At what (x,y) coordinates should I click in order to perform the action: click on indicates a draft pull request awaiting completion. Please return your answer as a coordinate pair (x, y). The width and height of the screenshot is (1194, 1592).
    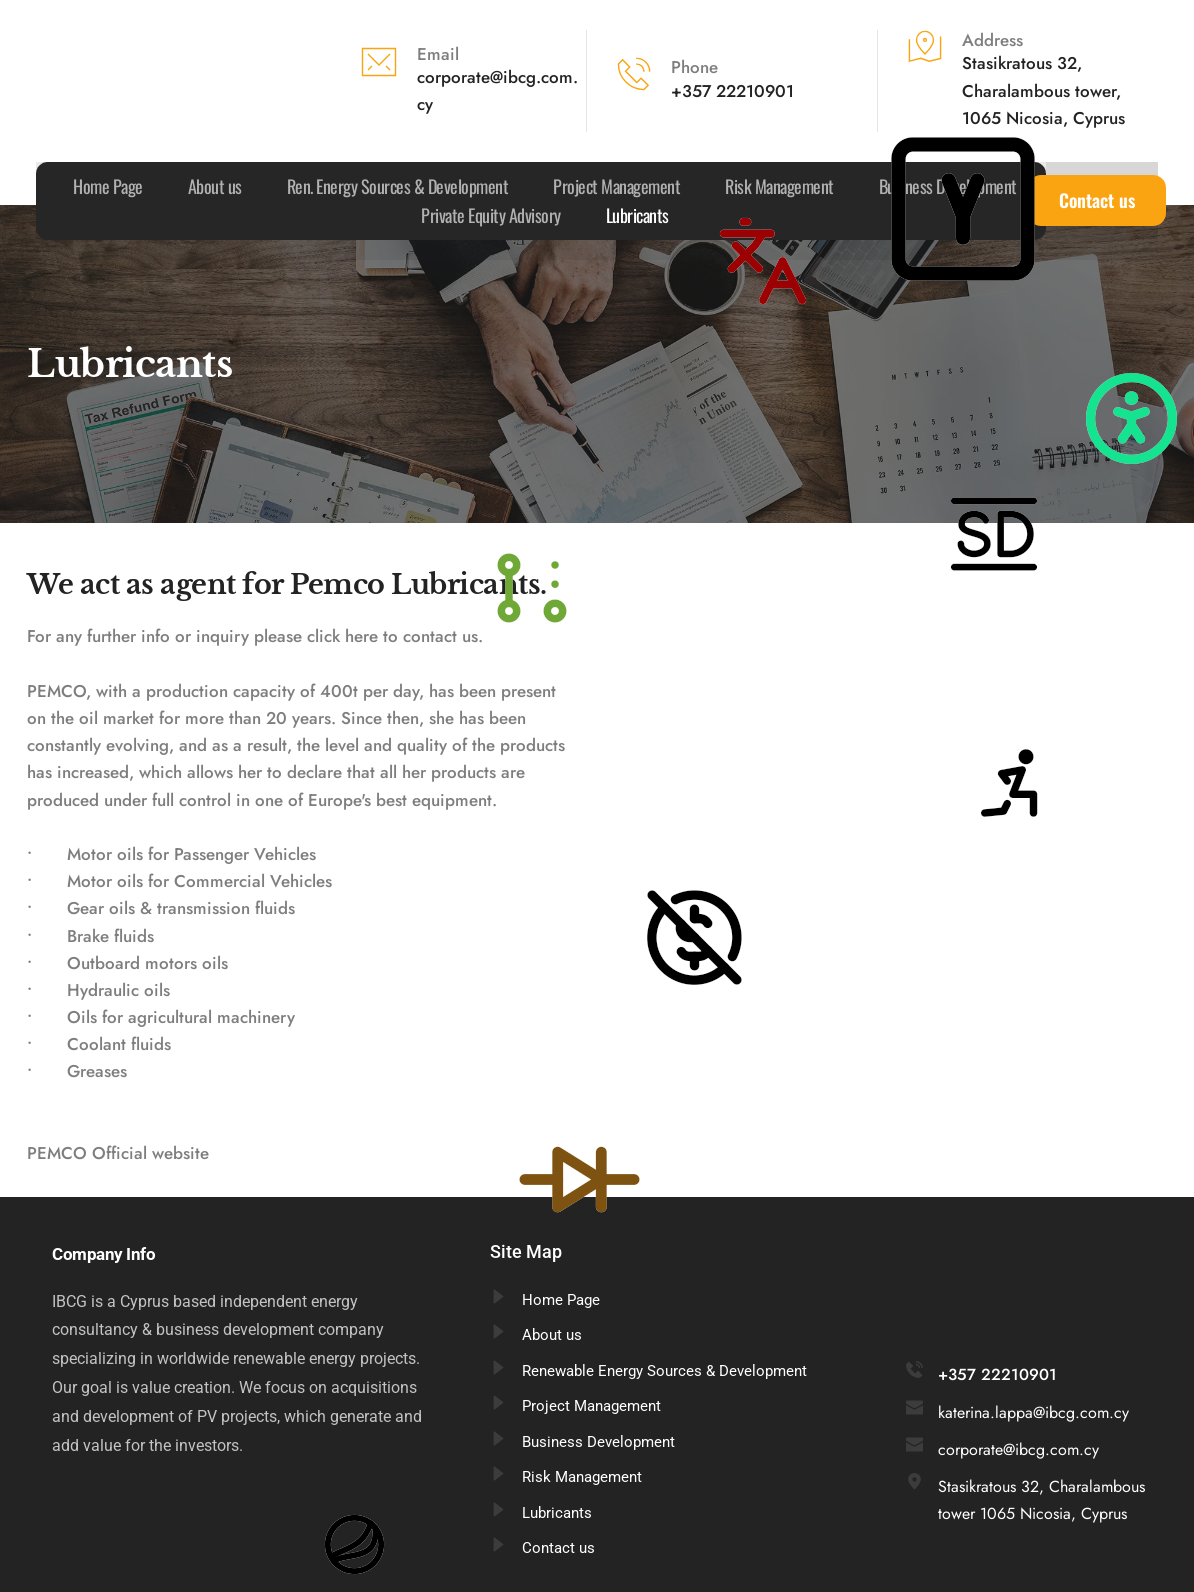
    Looking at the image, I should click on (532, 588).